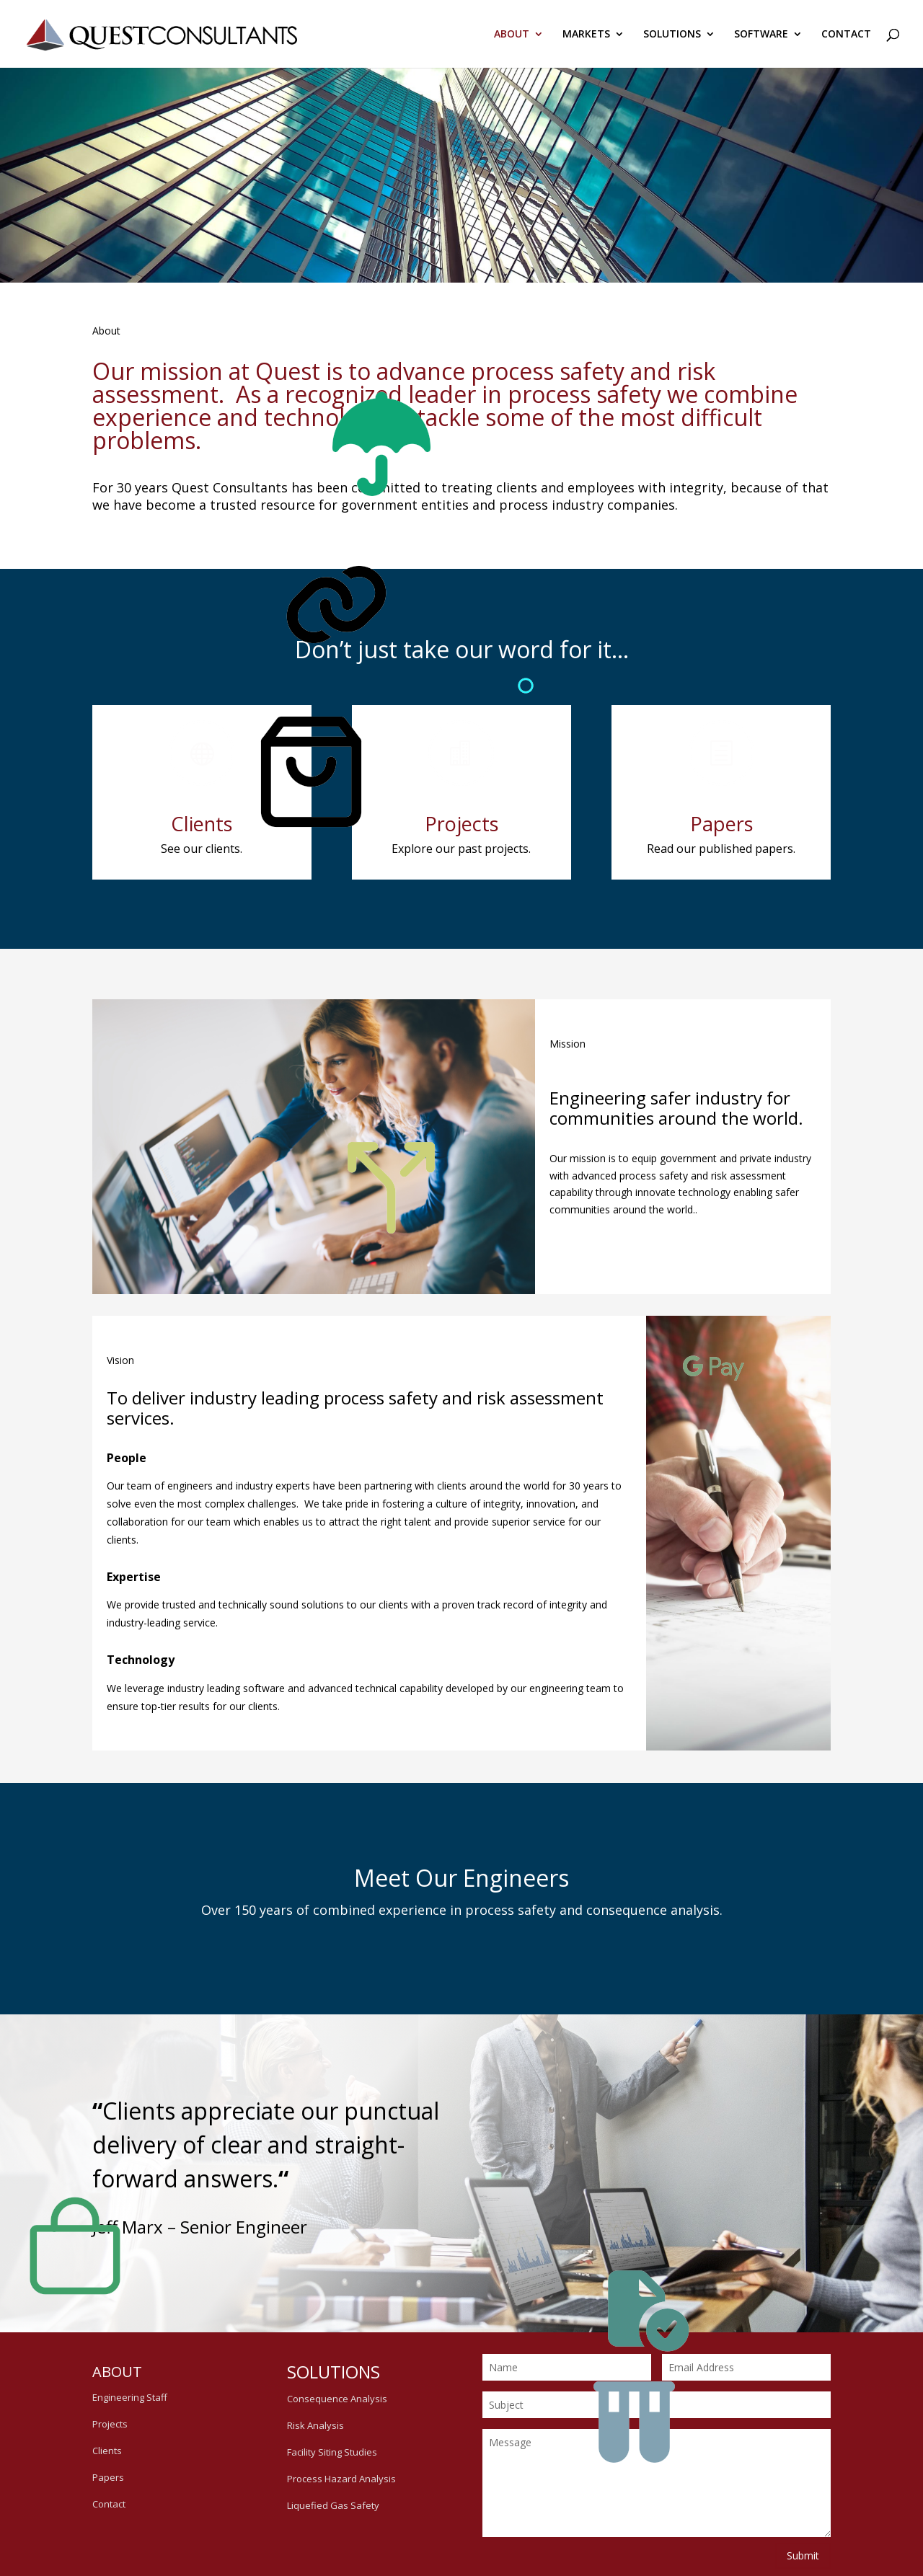 The width and height of the screenshot is (923, 2576). Describe the element at coordinates (75, 2246) in the screenshot. I see `view your shopping bag` at that location.